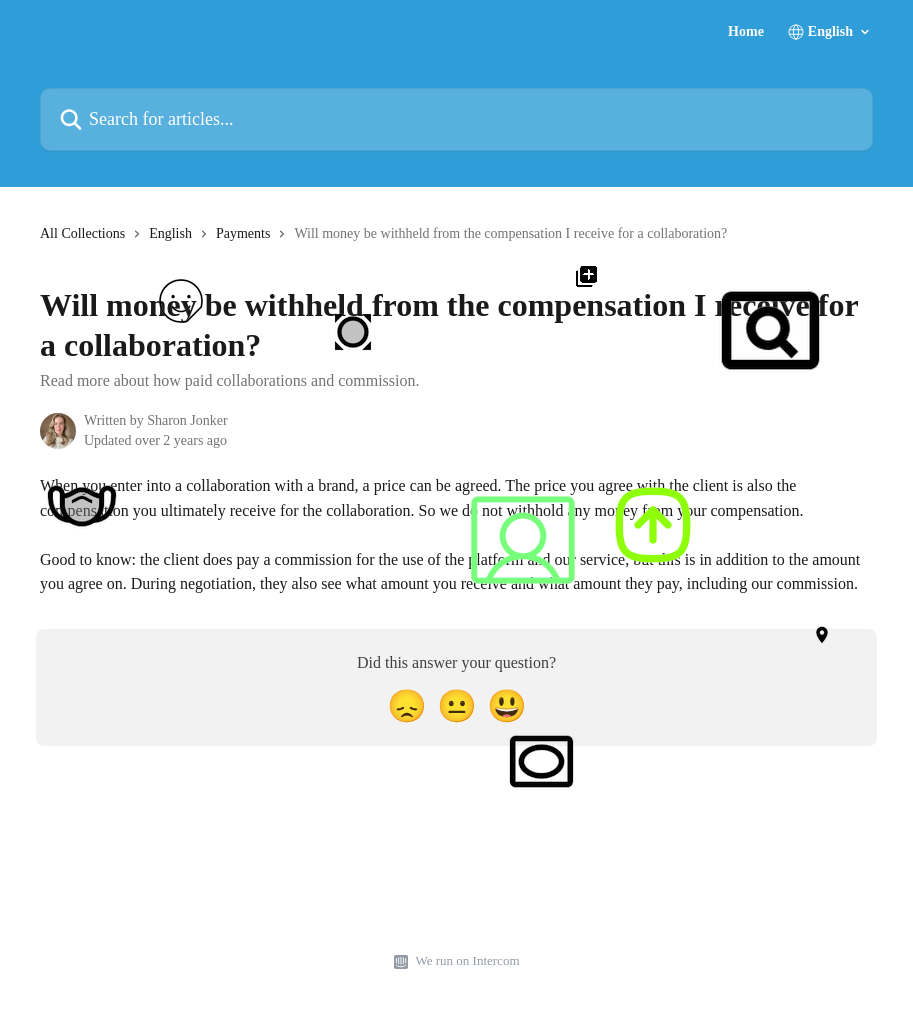  Describe the element at coordinates (822, 635) in the screenshot. I see `view current location on map` at that location.